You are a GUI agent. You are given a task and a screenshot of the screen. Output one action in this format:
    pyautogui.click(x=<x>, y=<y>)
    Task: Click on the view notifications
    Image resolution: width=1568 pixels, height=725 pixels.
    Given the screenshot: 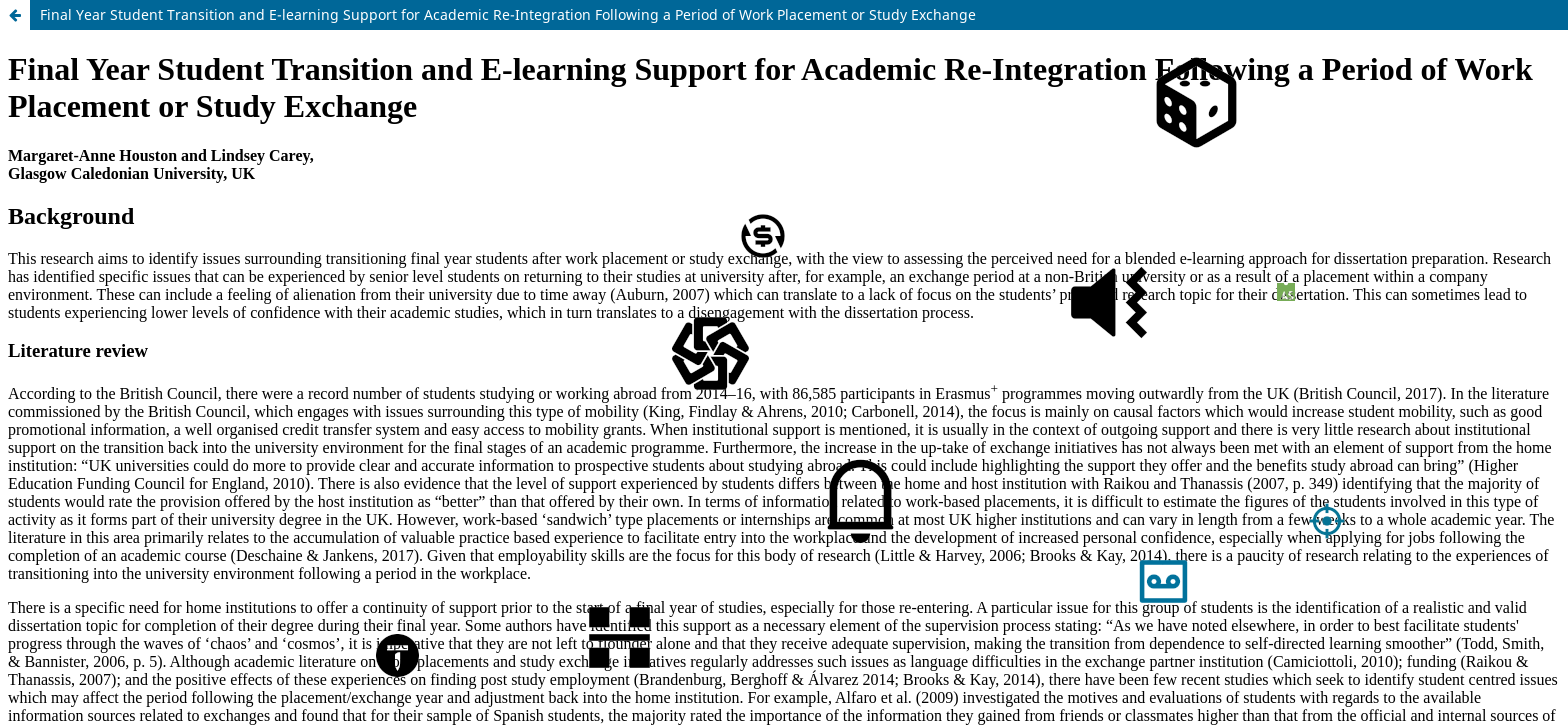 What is the action you would take?
    pyautogui.click(x=860, y=498)
    